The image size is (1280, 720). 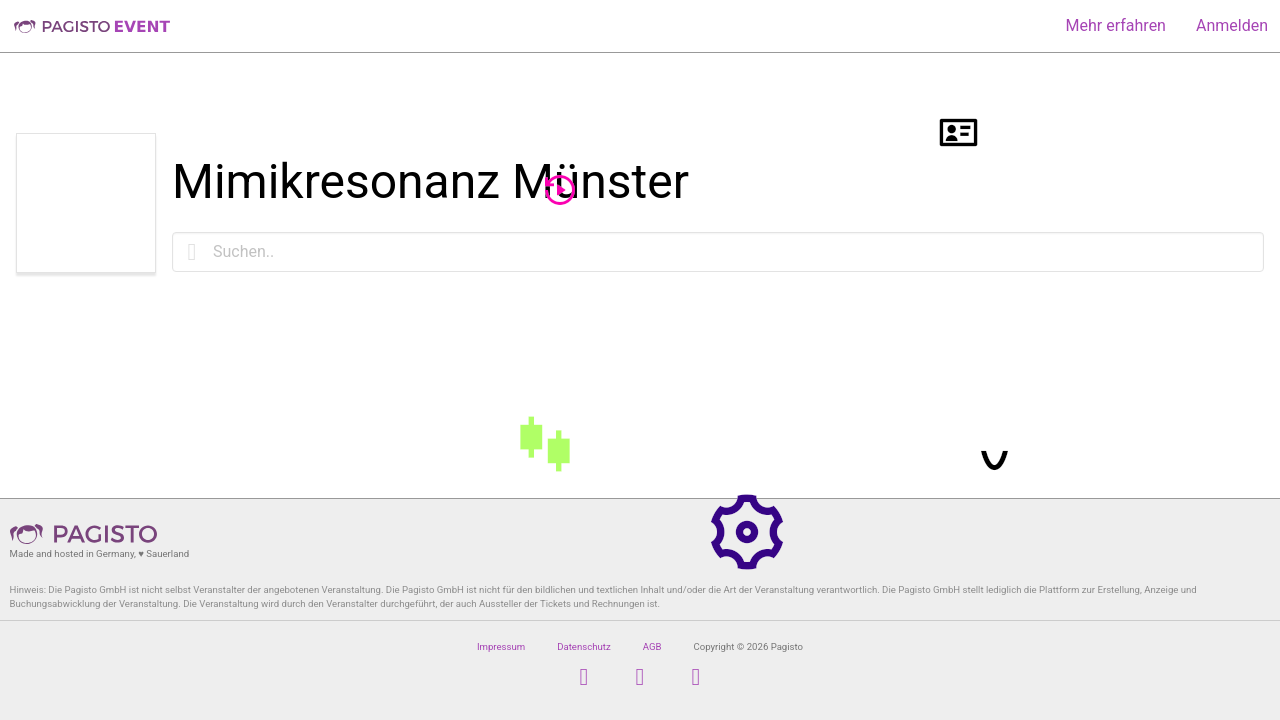 What do you see at coordinates (958, 132) in the screenshot?
I see `view your profile or identification details` at bounding box center [958, 132].